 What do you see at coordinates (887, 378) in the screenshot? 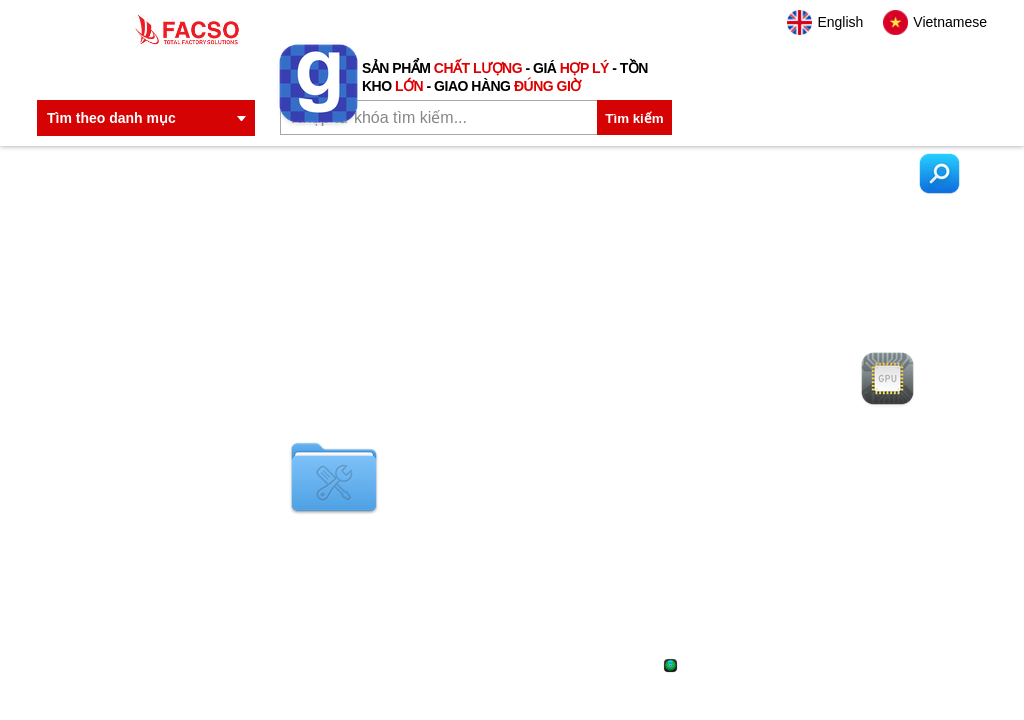
I see `open graphics card driver settings` at bounding box center [887, 378].